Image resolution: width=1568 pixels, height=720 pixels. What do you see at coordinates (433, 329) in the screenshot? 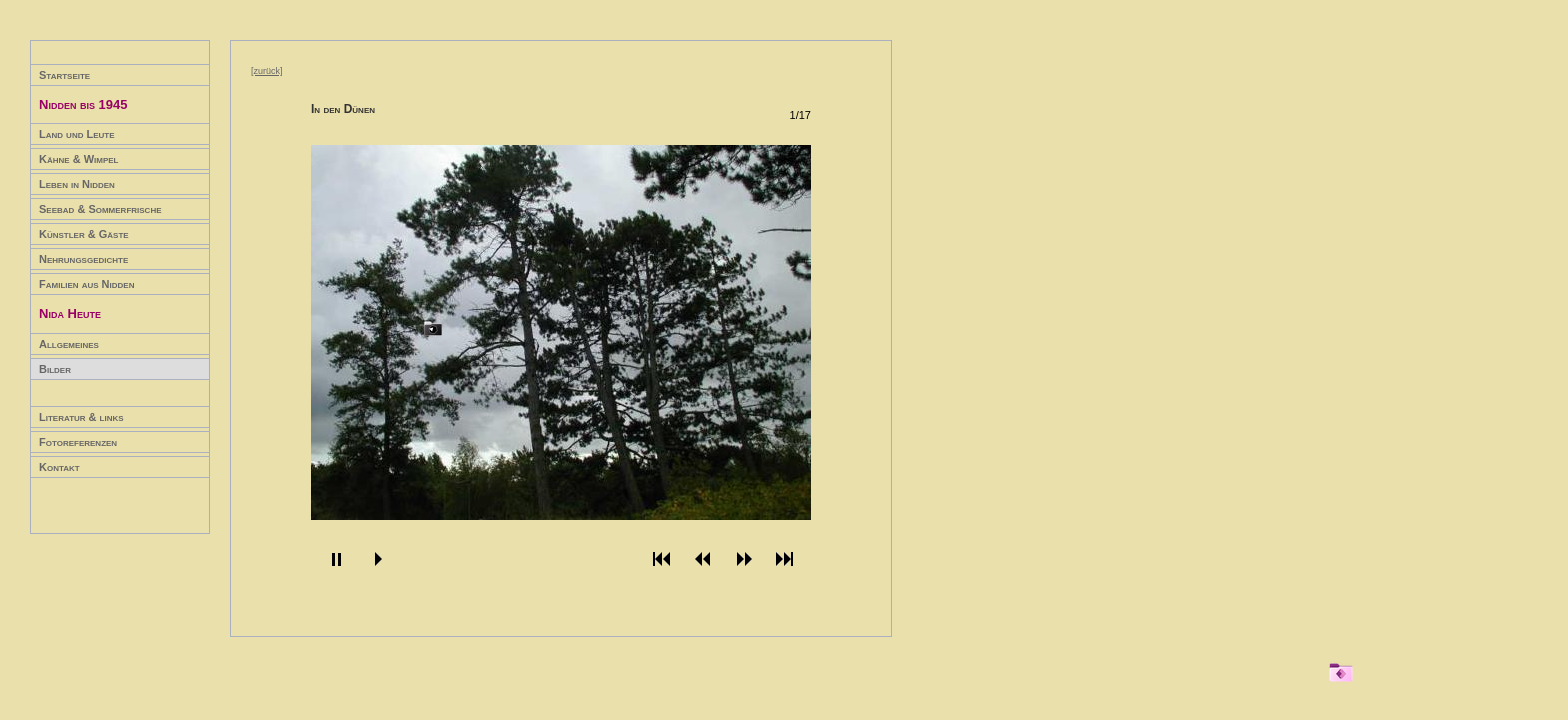
I see `open crystal or gem-related files folder` at bounding box center [433, 329].